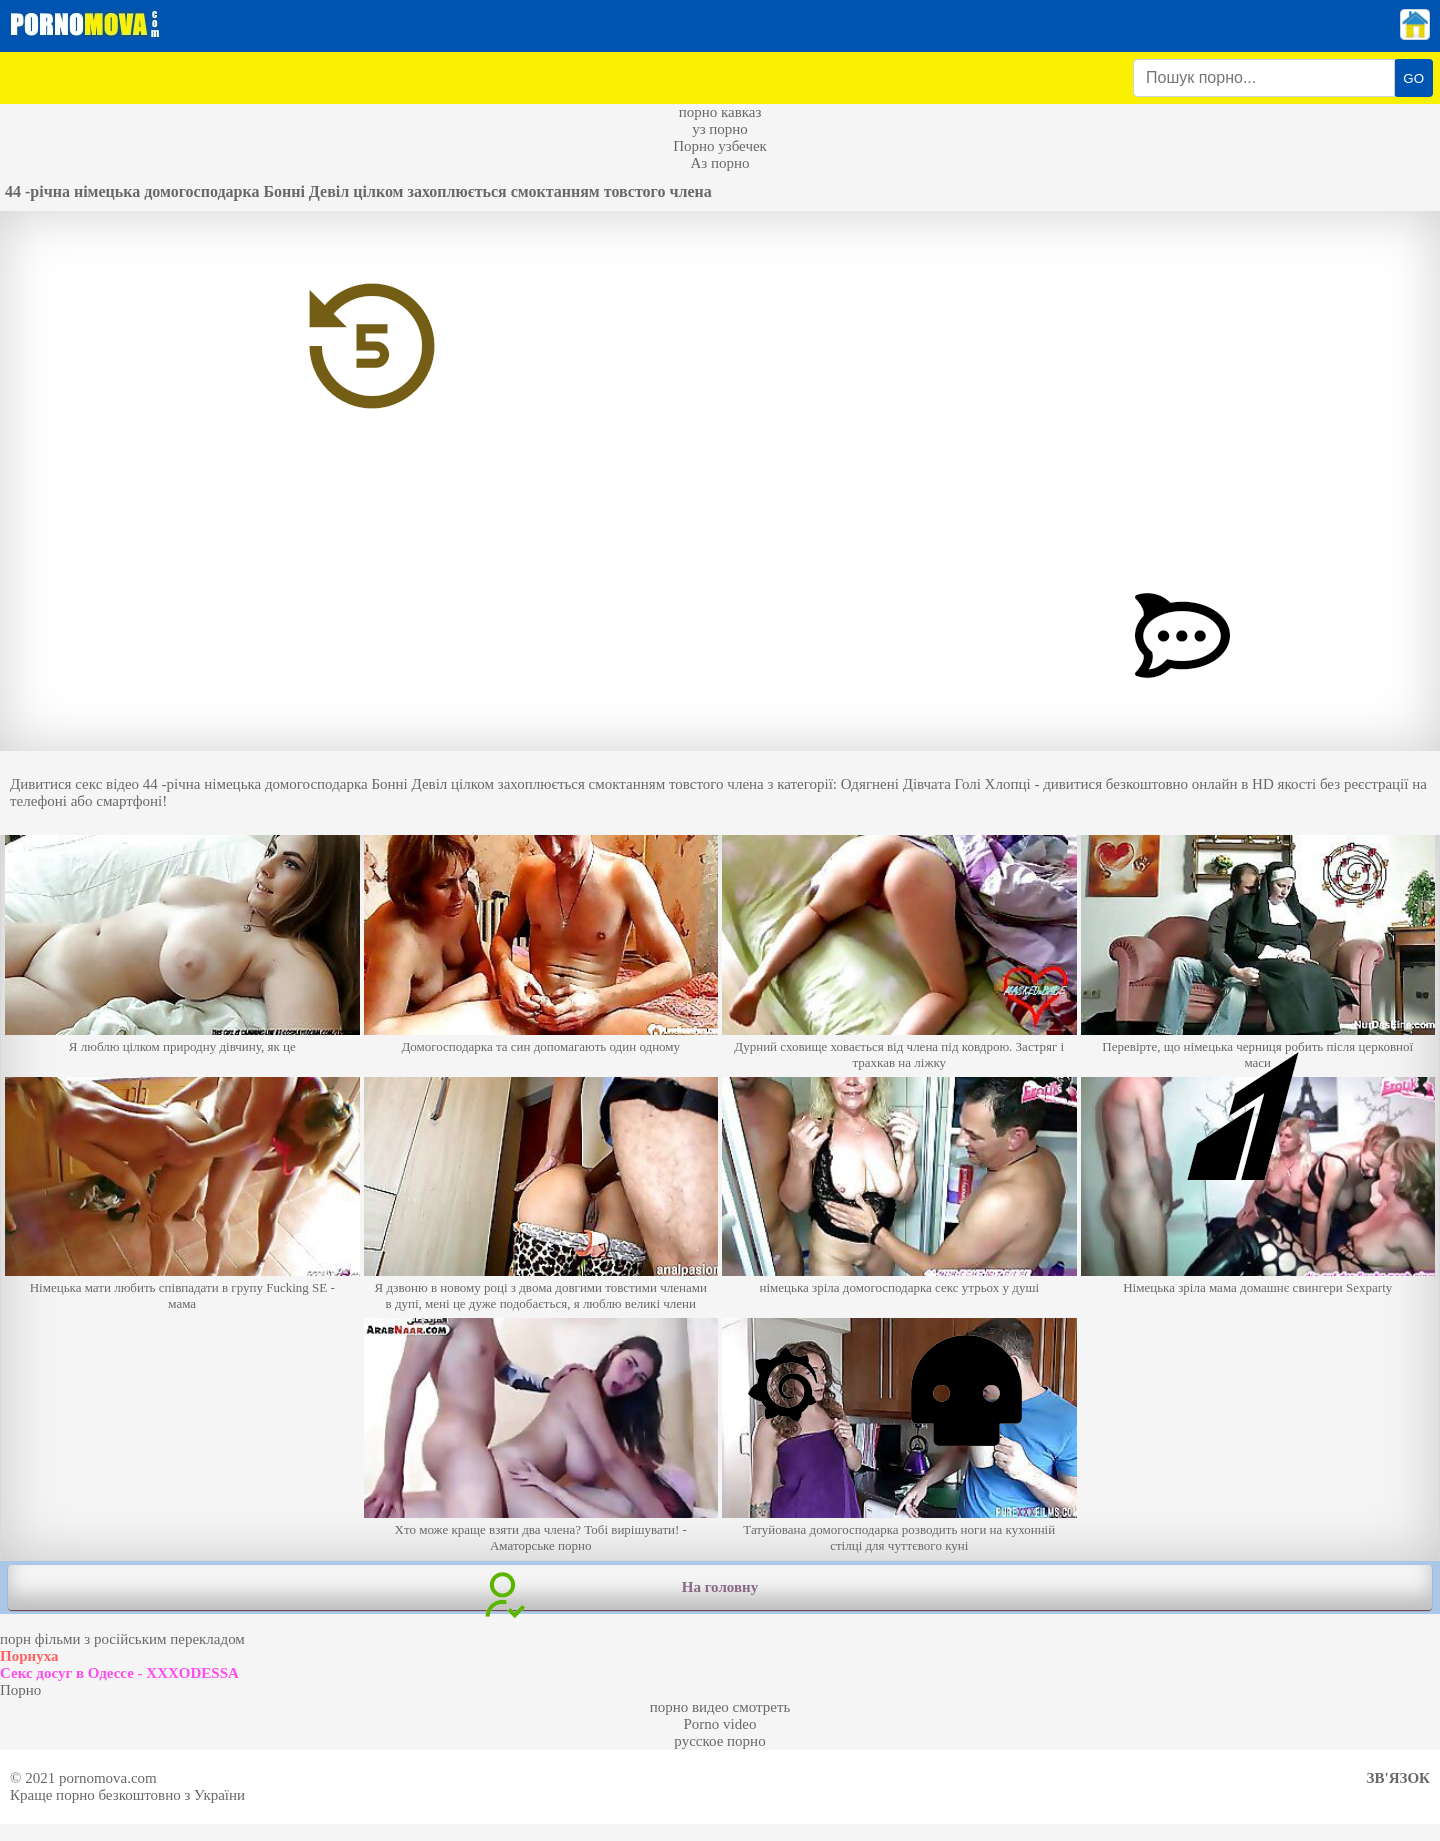  I want to click on indicates dangerous or harmful content, so click(966, 1390).